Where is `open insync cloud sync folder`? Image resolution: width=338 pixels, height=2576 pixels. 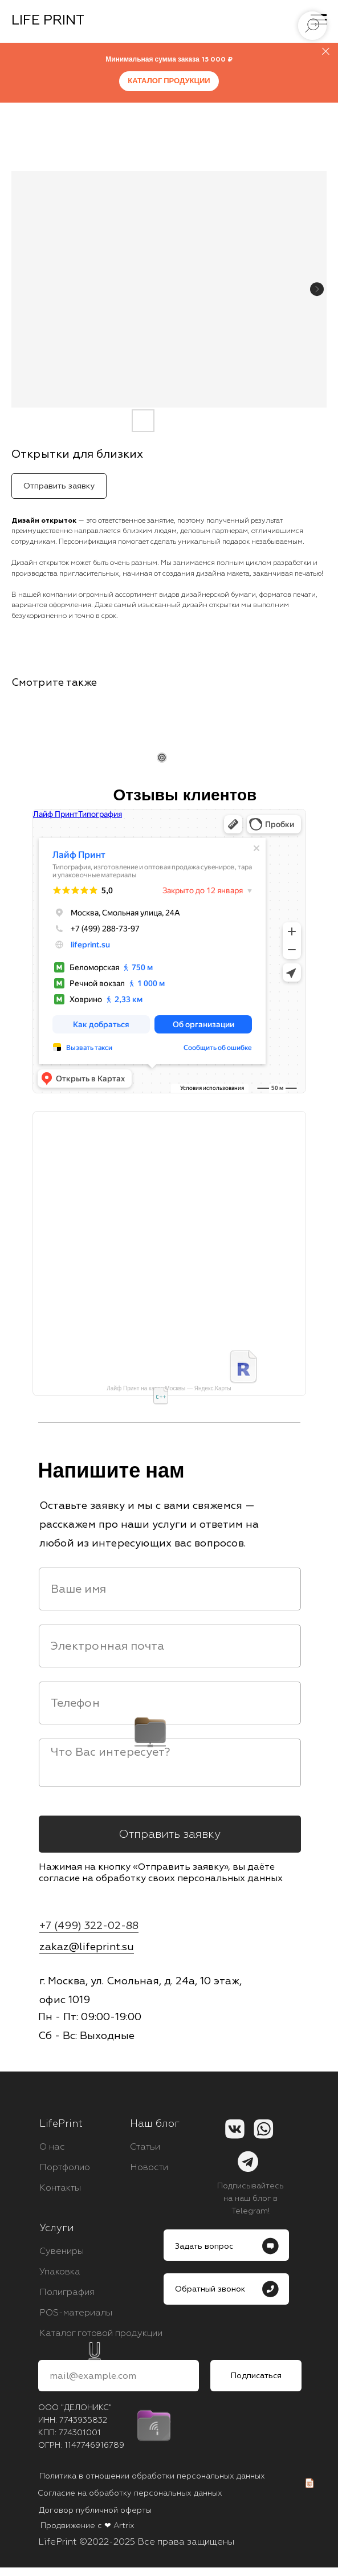 open insync cloud sync folder is located at coordinates (154, 2426).